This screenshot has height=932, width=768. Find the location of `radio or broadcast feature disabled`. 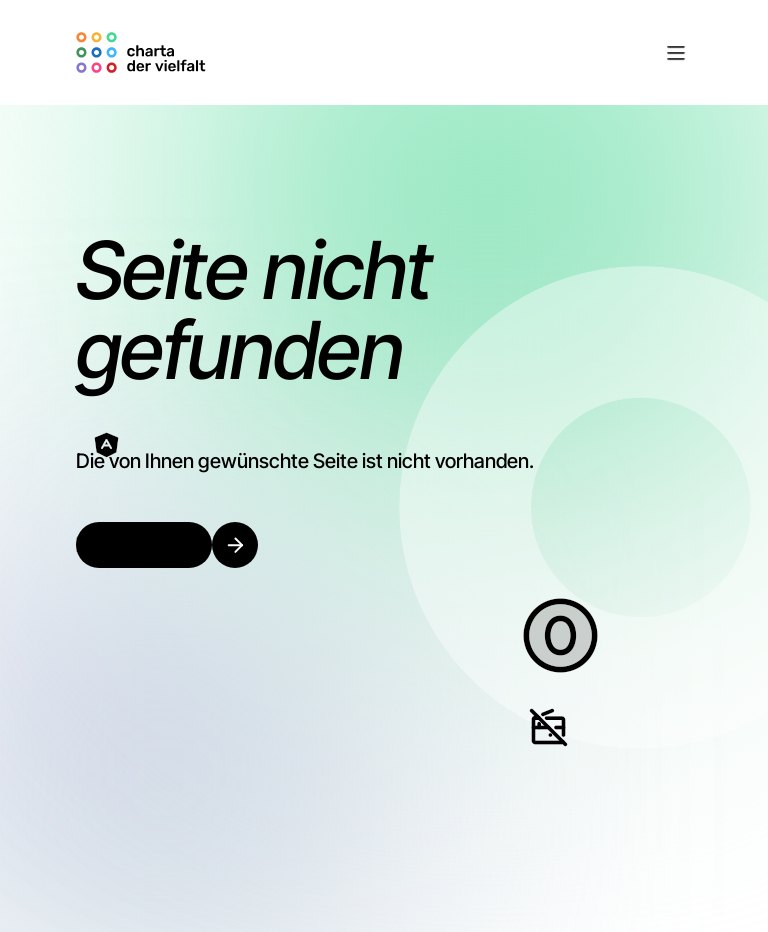

radio or broadcast feature disabled is located at coordinates (548, 727).